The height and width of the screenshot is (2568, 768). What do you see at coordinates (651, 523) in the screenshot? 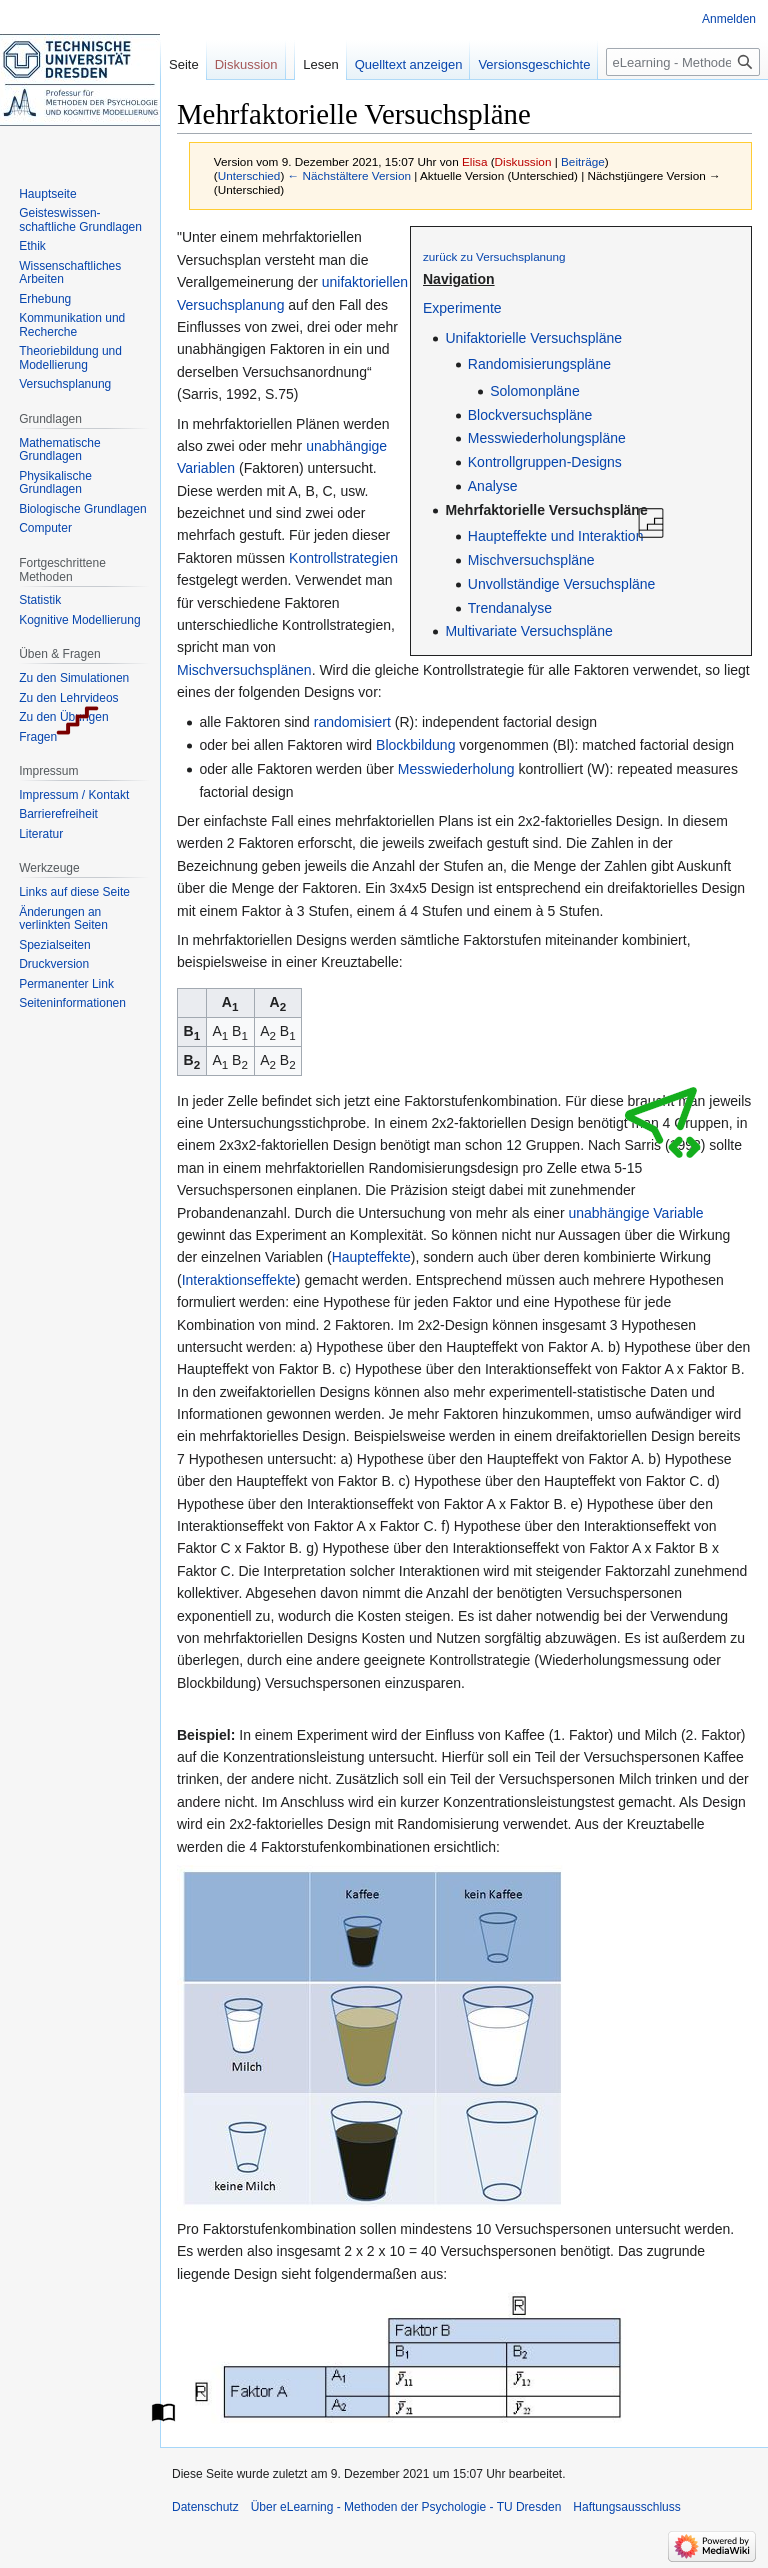
I see `access stairway or floor navigation` at bounding box center [651, 523].